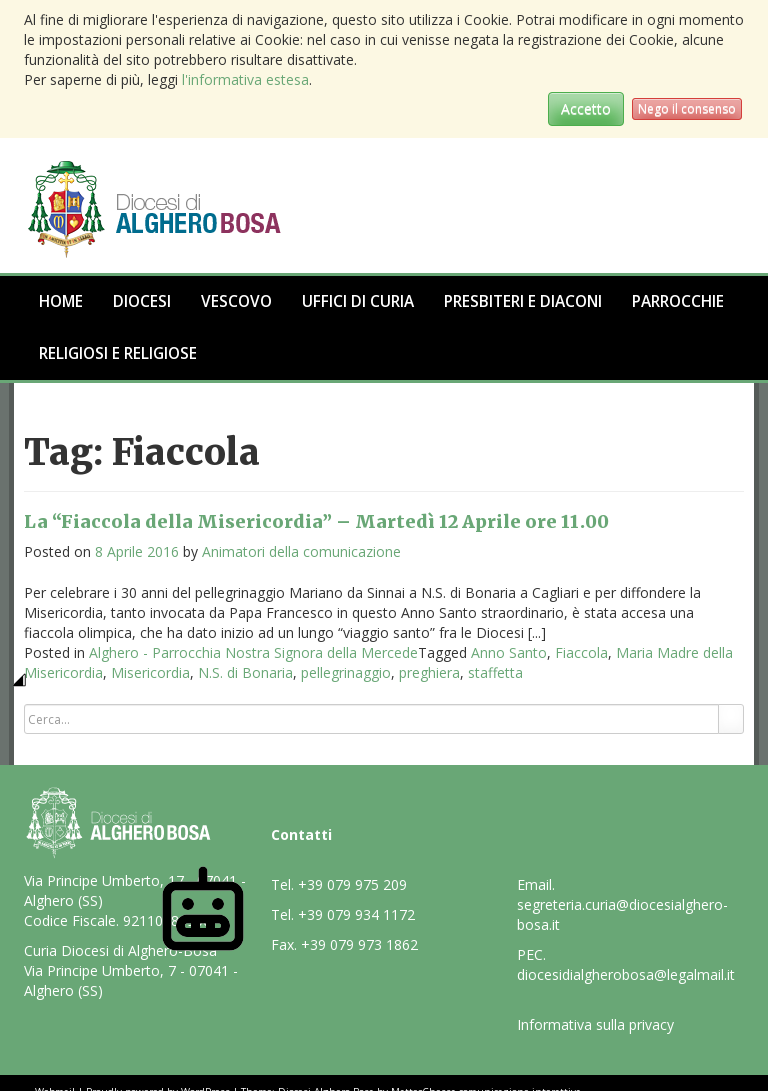  Describe the element at coordinates (203, 913) in the screenshot. I see `access AI assistant or chatbot` at that location.